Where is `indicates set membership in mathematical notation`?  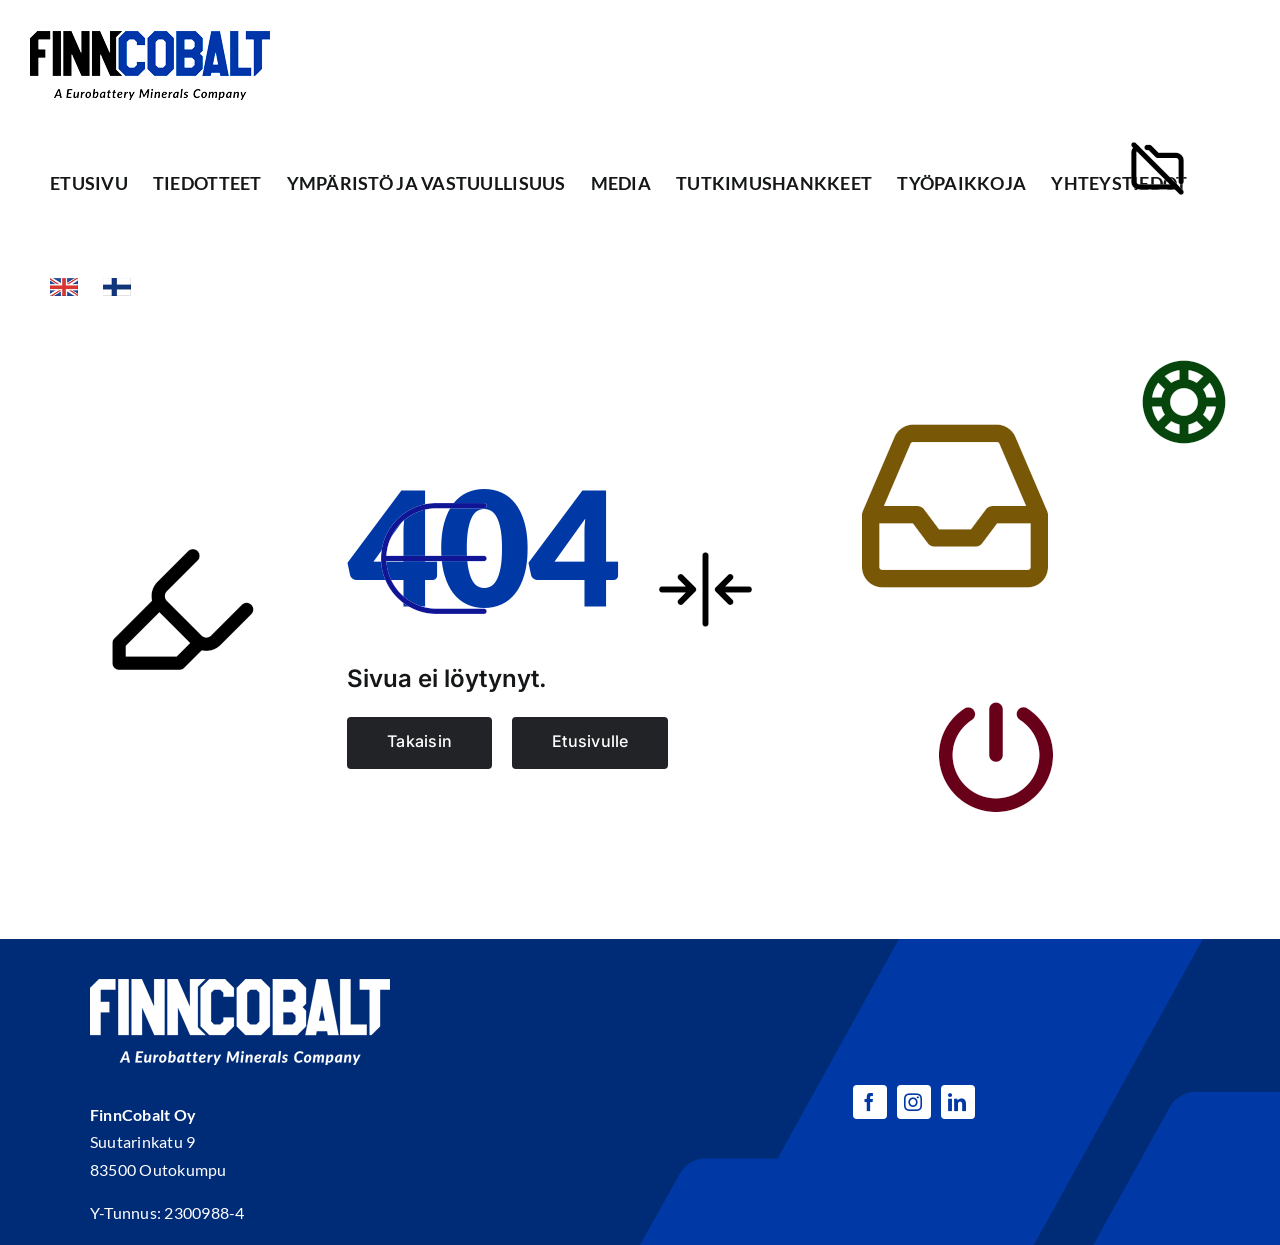
indicates set membership in mathematical notation is located at coordinates (436, 558).